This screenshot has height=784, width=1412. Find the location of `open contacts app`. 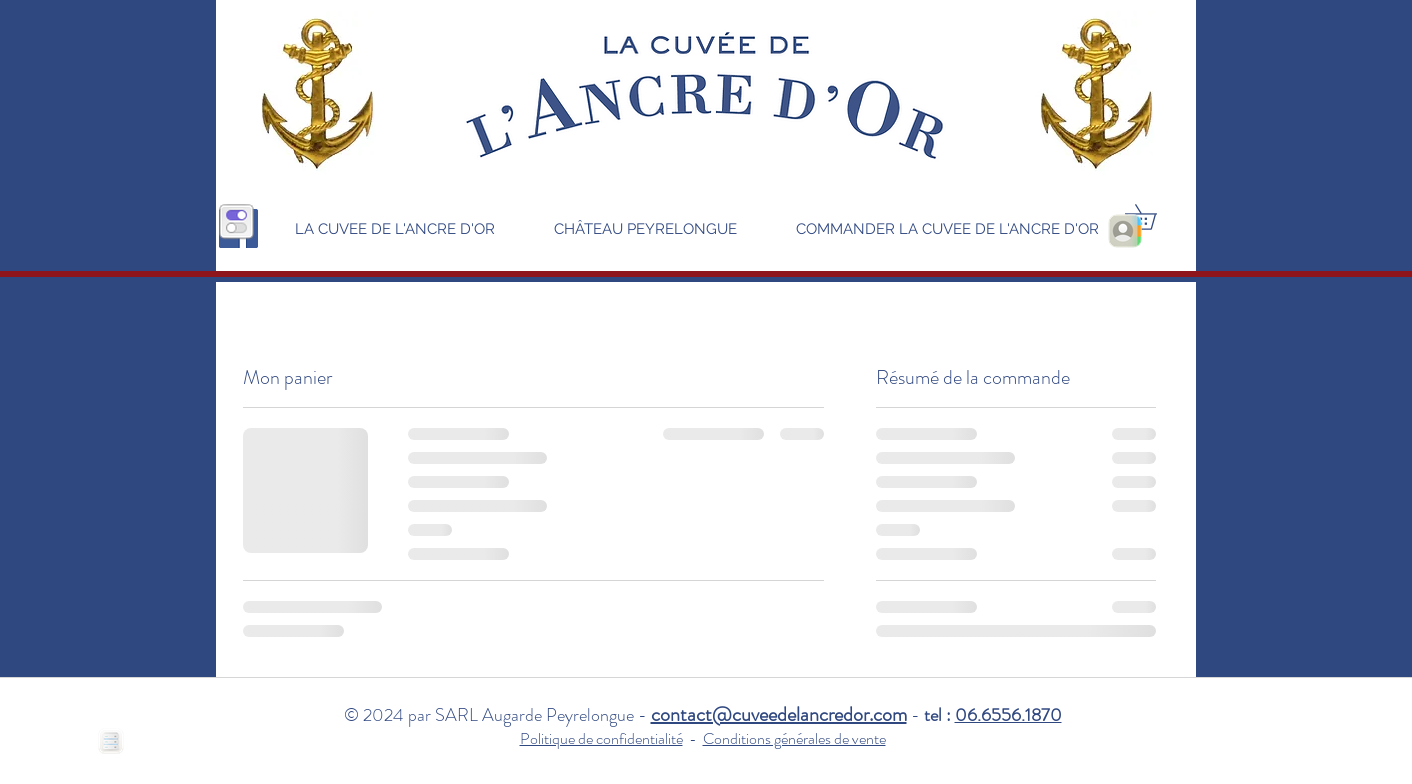

open contacts app is located at coordinates (1125, 231).